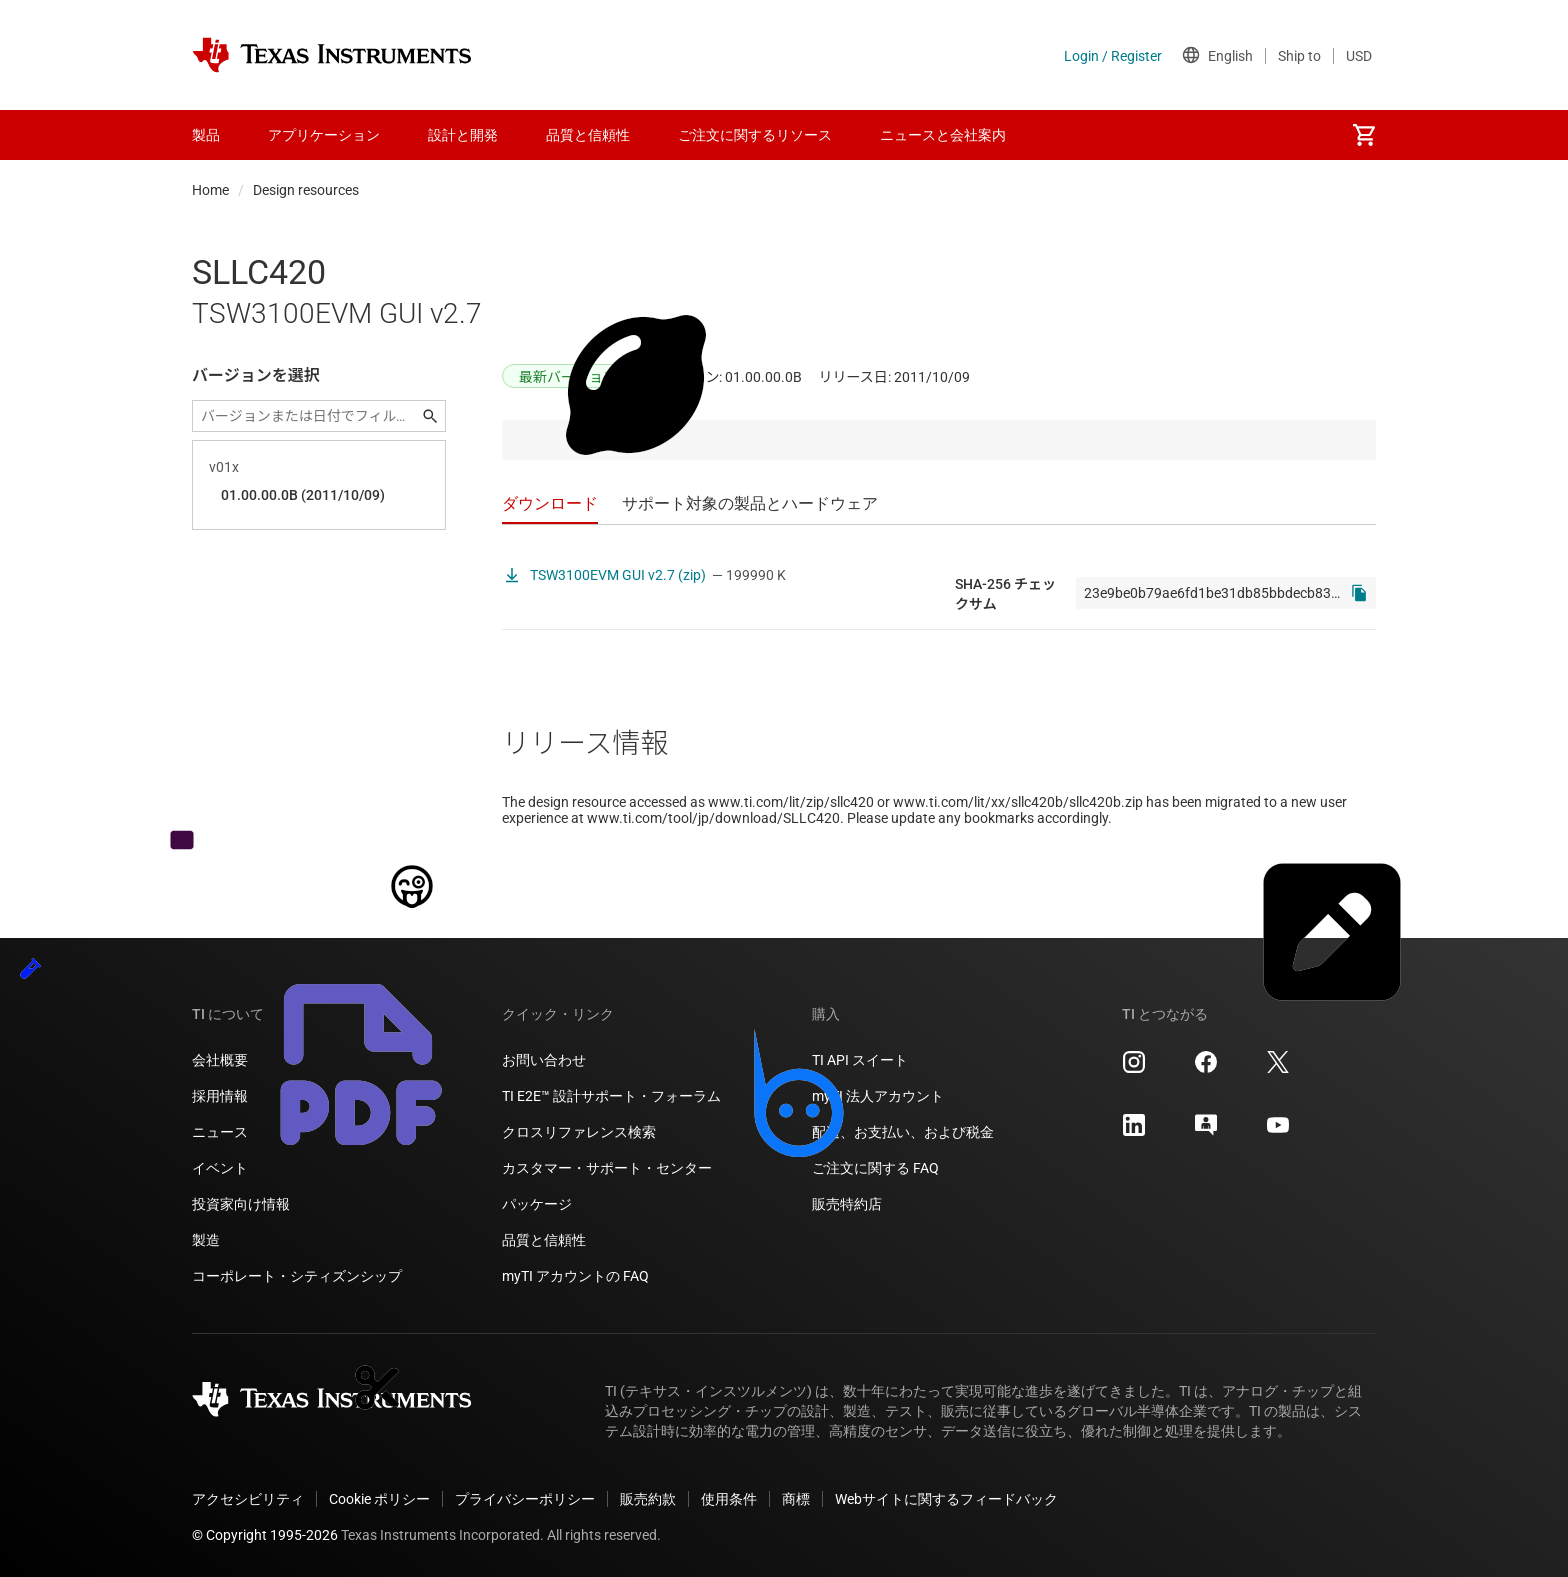 This screenshot has width=1568, height=1577. Describe the element at coordinates (377, 1387) in the screenshot. I see `cut selected text or content` at that location.